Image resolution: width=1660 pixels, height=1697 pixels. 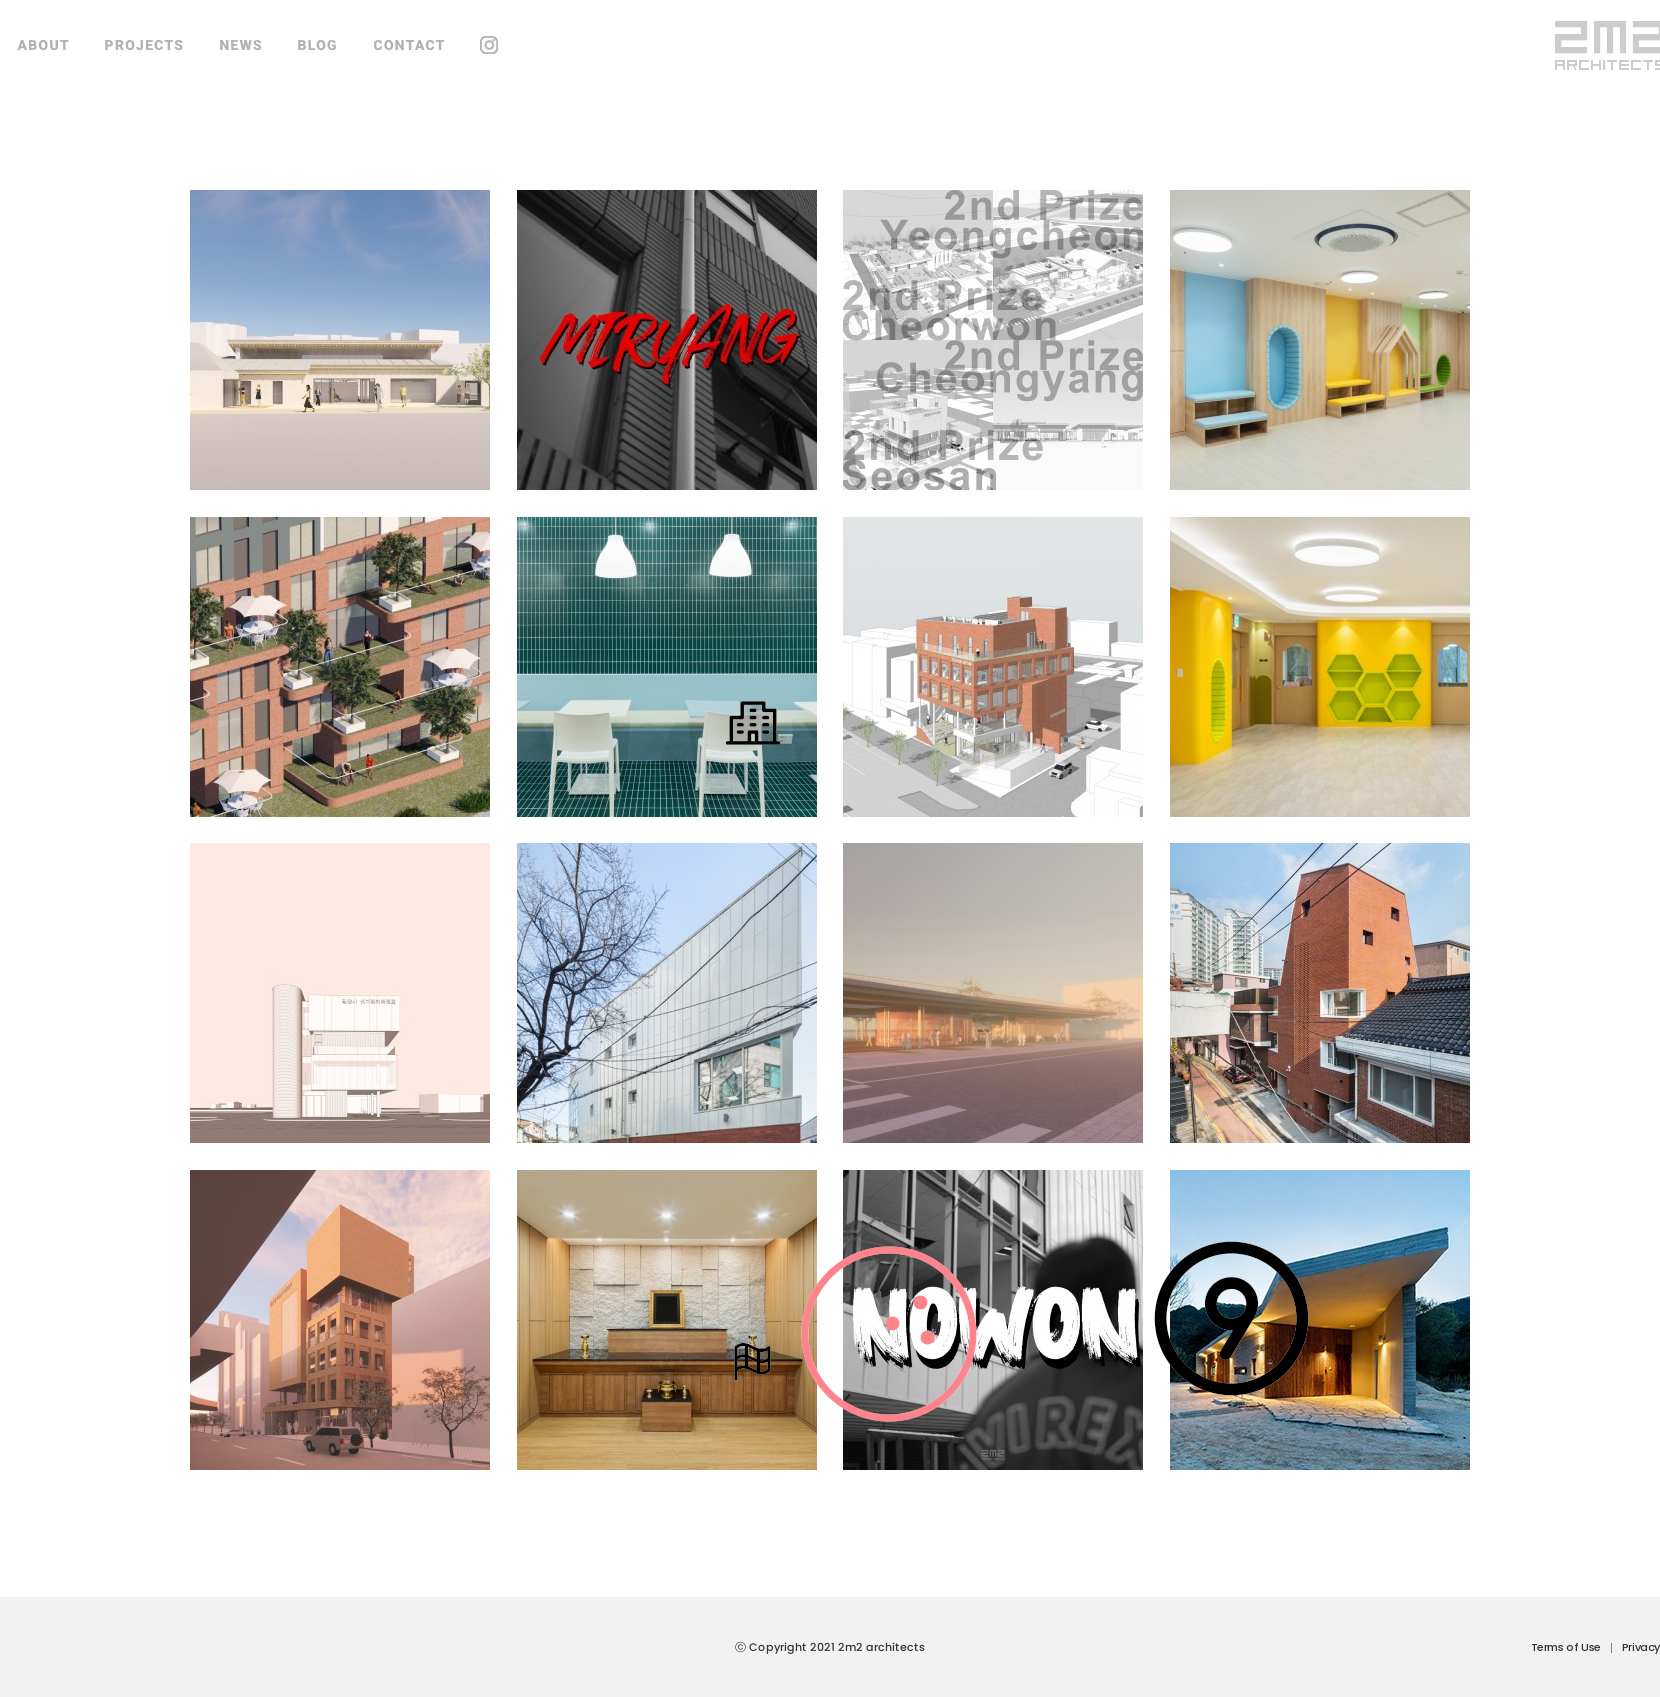 I want to click on view apartment or residential listings, so click(x=753, y=723).